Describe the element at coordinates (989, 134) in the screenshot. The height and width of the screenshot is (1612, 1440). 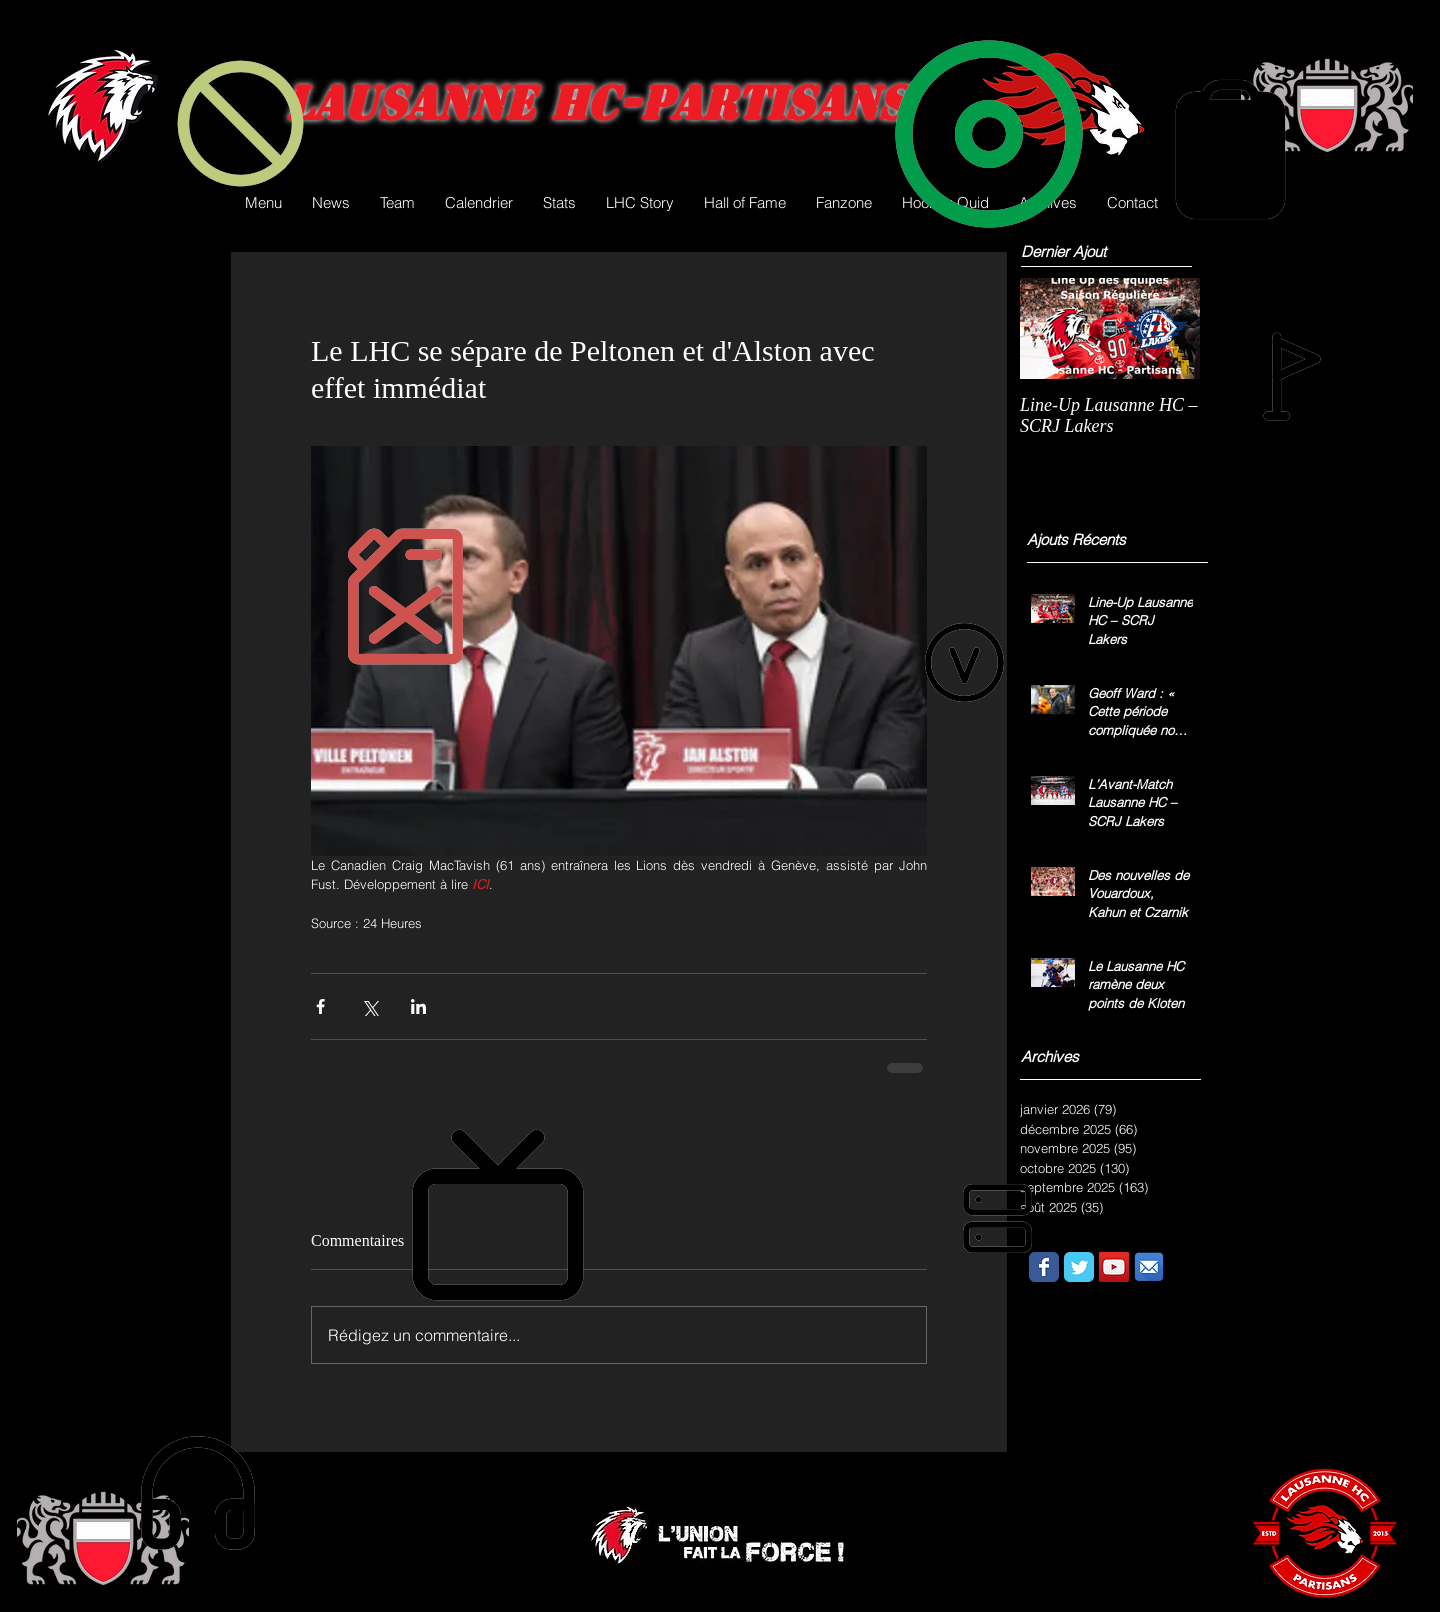
I see `play or access audio/music content` at that location.